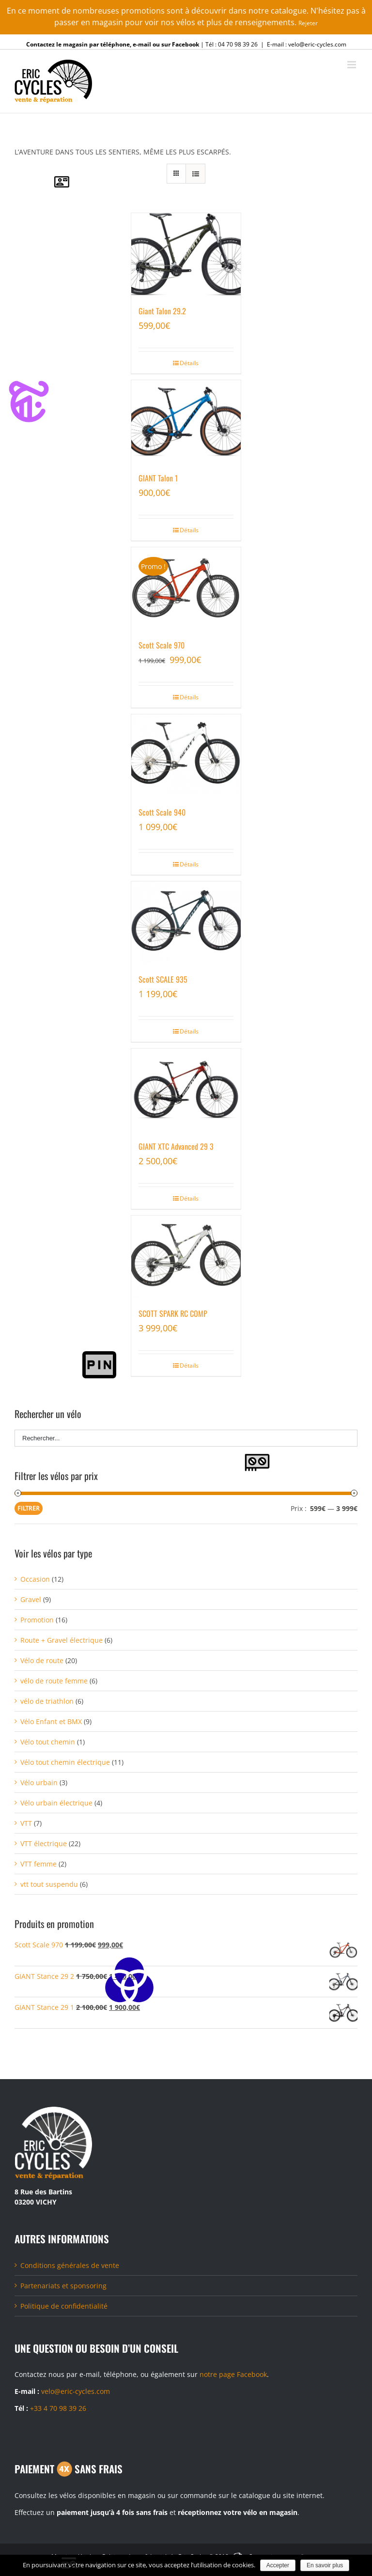 The width and height of the screenshot is (372, 2576). Describe the element at coordinates (99, 1365) in the screenshot. I see `enter or manage your PIN code` at that location.